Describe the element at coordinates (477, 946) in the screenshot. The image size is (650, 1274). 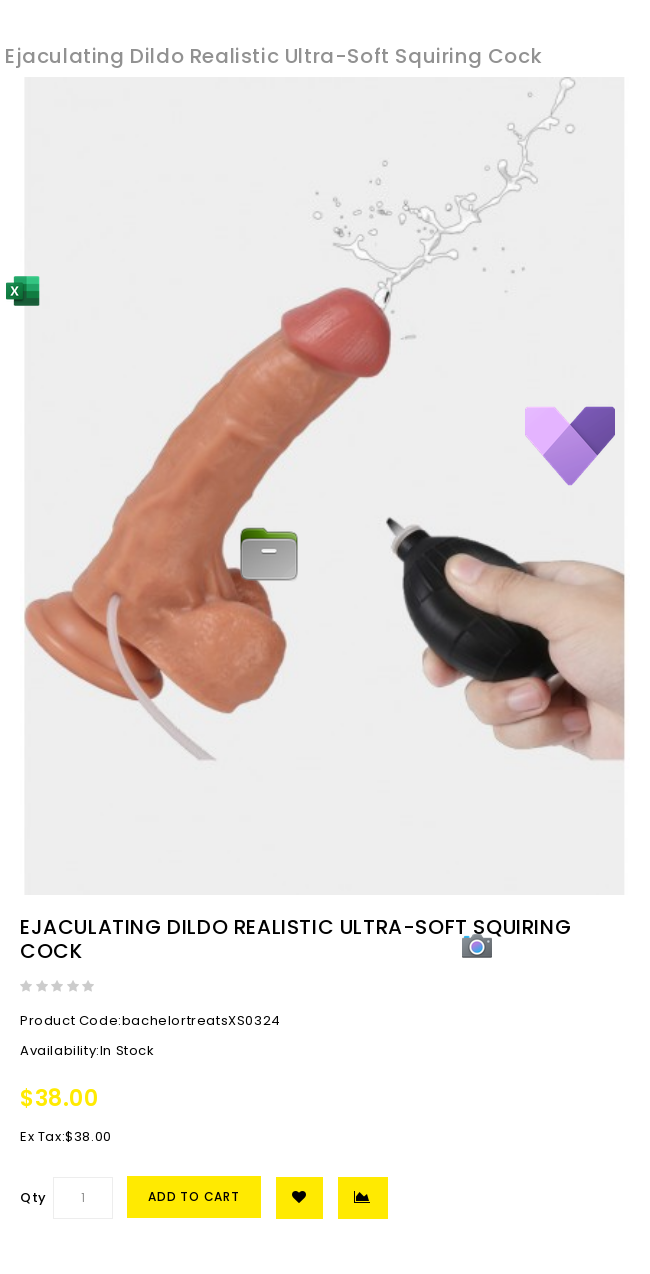
I see `open the camera app` at that location.